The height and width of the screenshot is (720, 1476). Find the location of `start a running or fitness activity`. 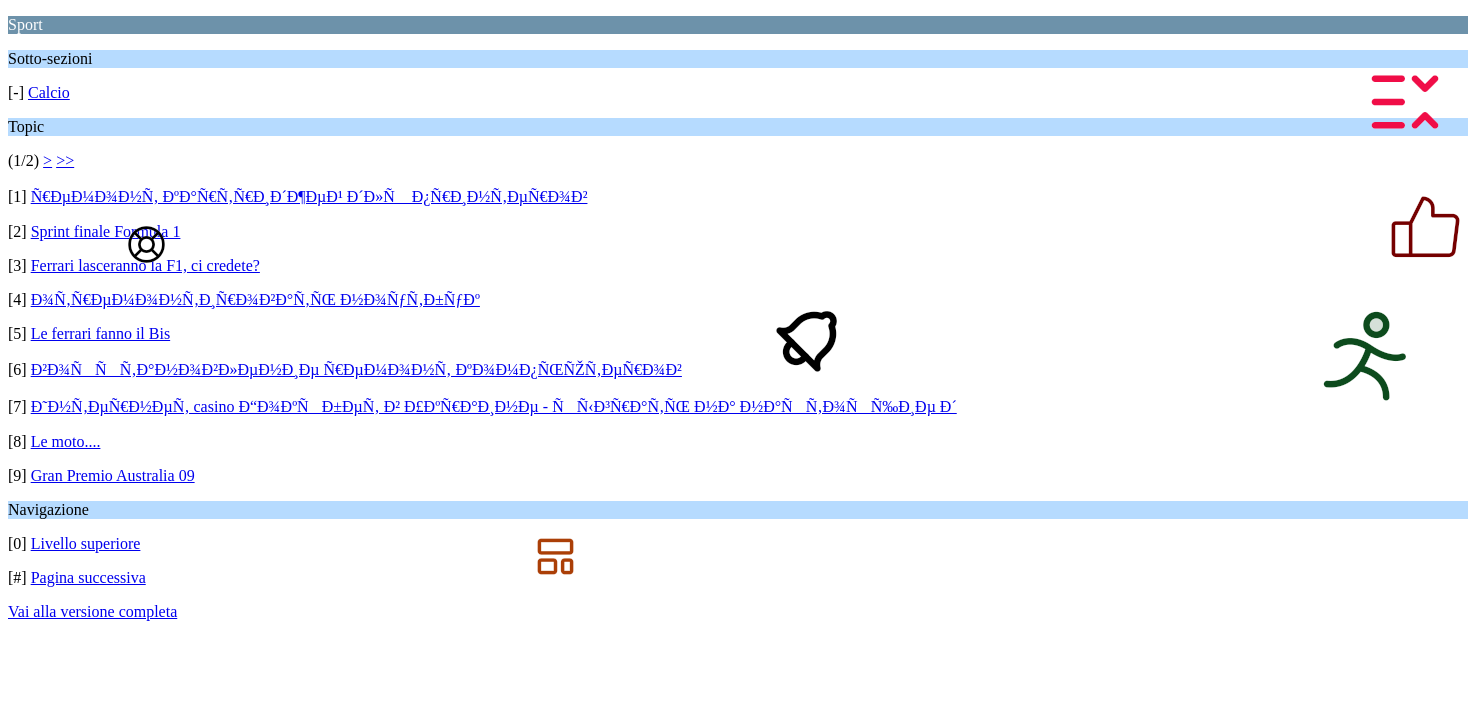

start a running or fitness activity is located at coordinates (1366, 354).